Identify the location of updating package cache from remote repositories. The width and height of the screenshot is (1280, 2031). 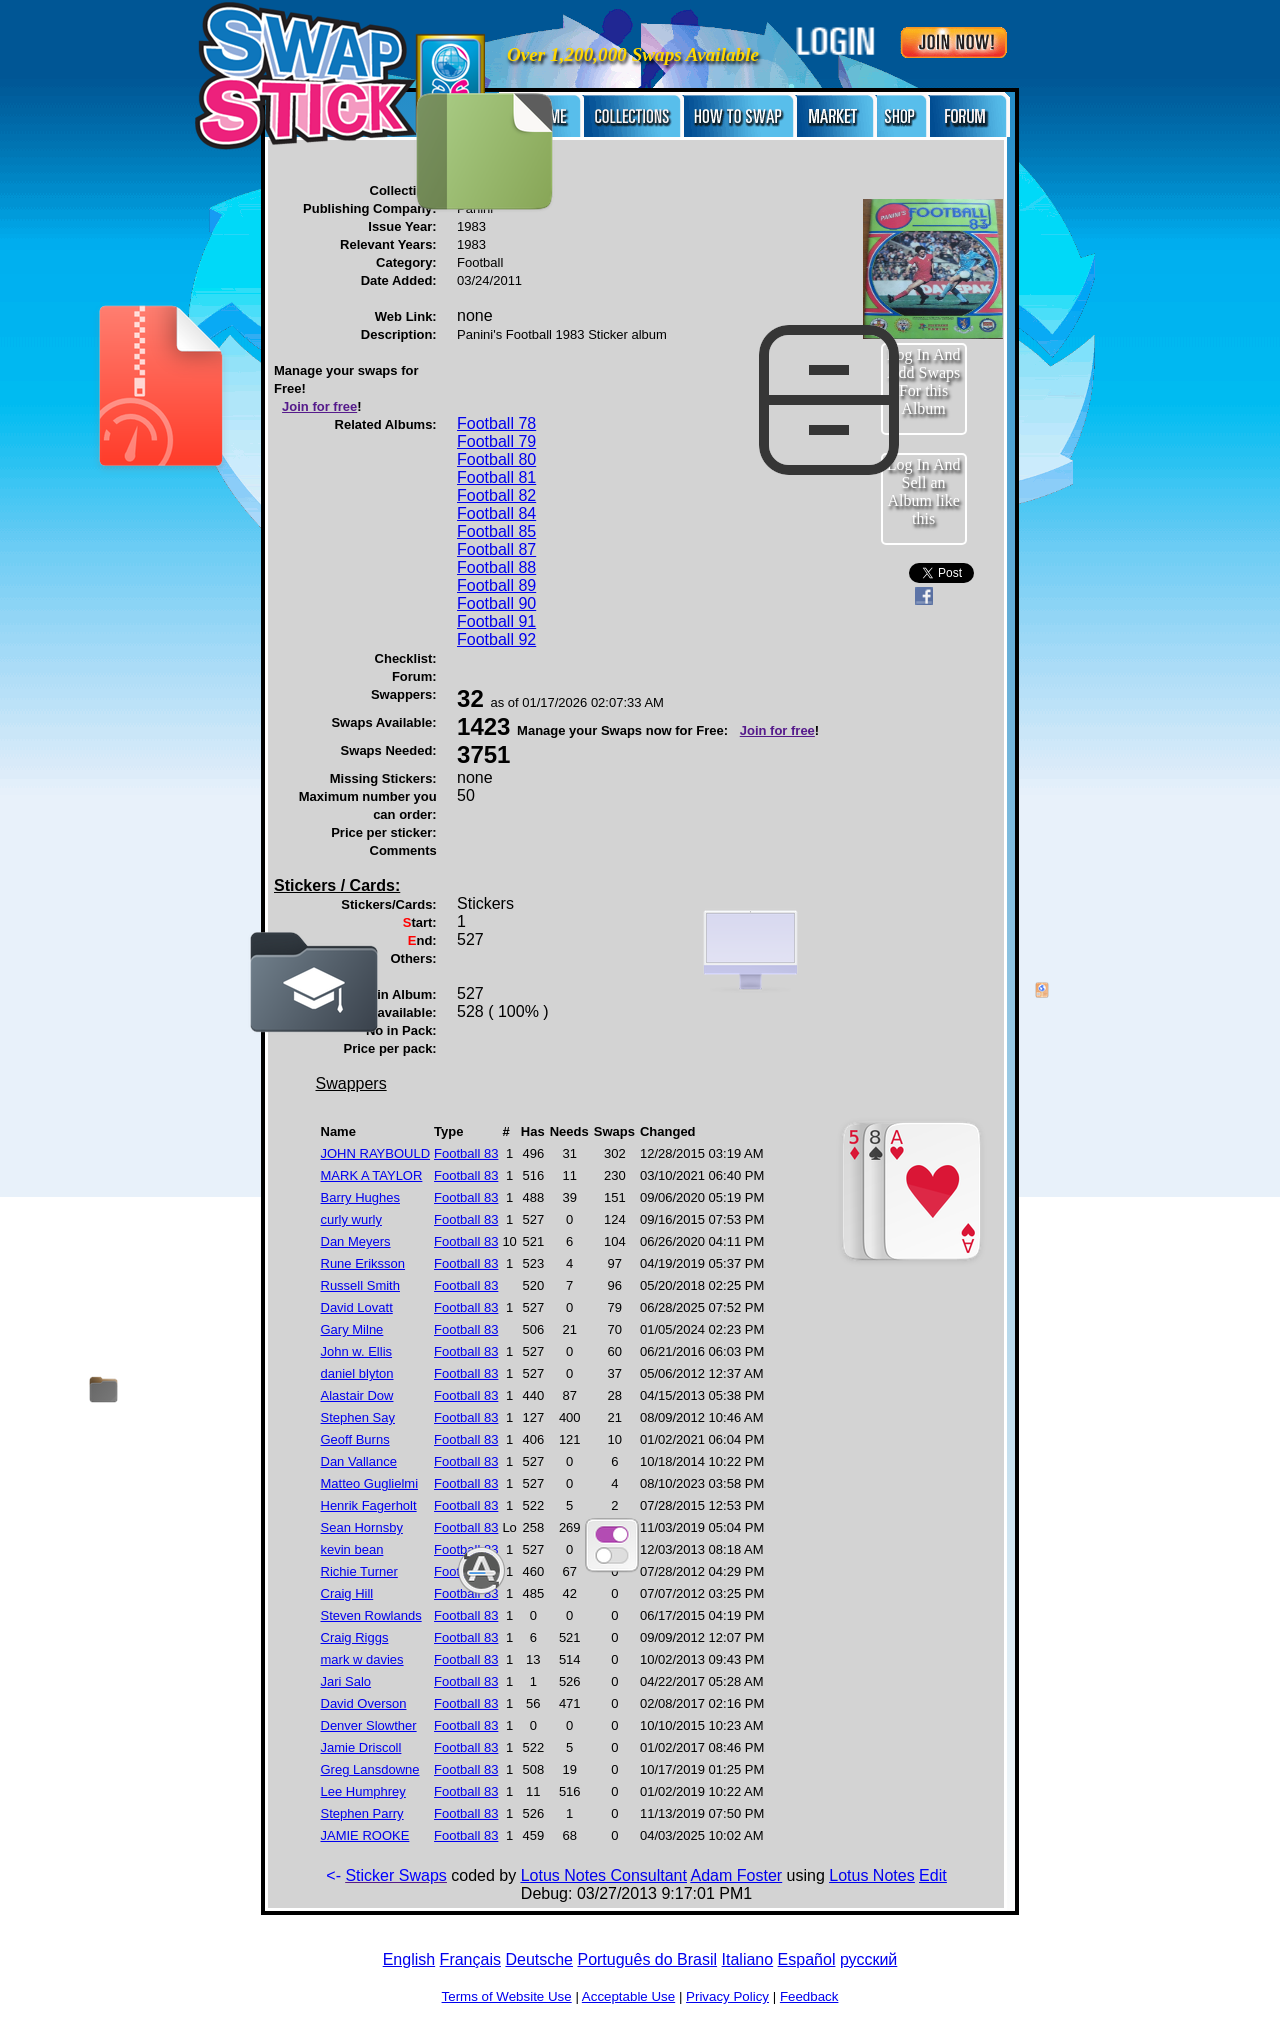
(1042, 990).